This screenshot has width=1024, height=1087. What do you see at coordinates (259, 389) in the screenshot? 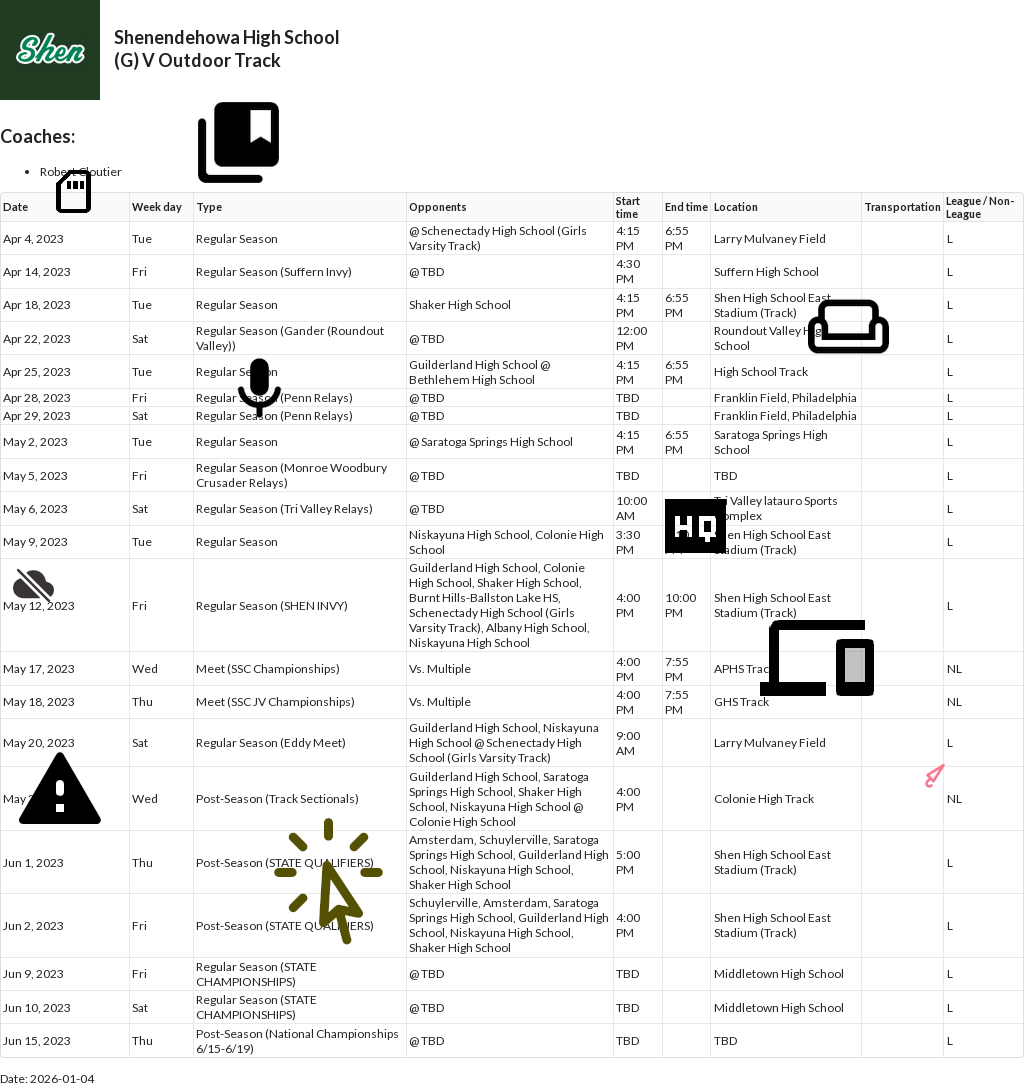
I see `tap to start voice recording` at bounding box center [259, 389].